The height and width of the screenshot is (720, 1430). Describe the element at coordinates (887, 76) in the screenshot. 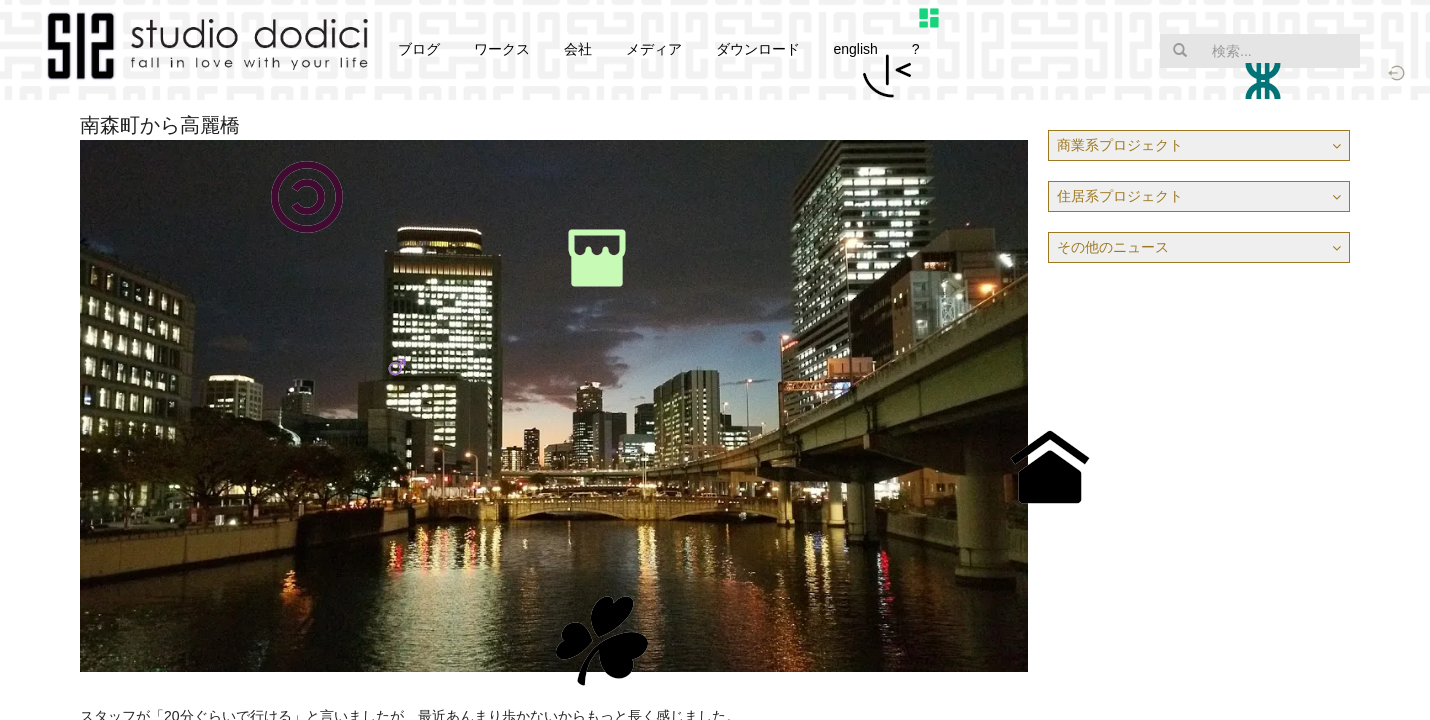

I see `visit Frontend Mentor website` at that location.